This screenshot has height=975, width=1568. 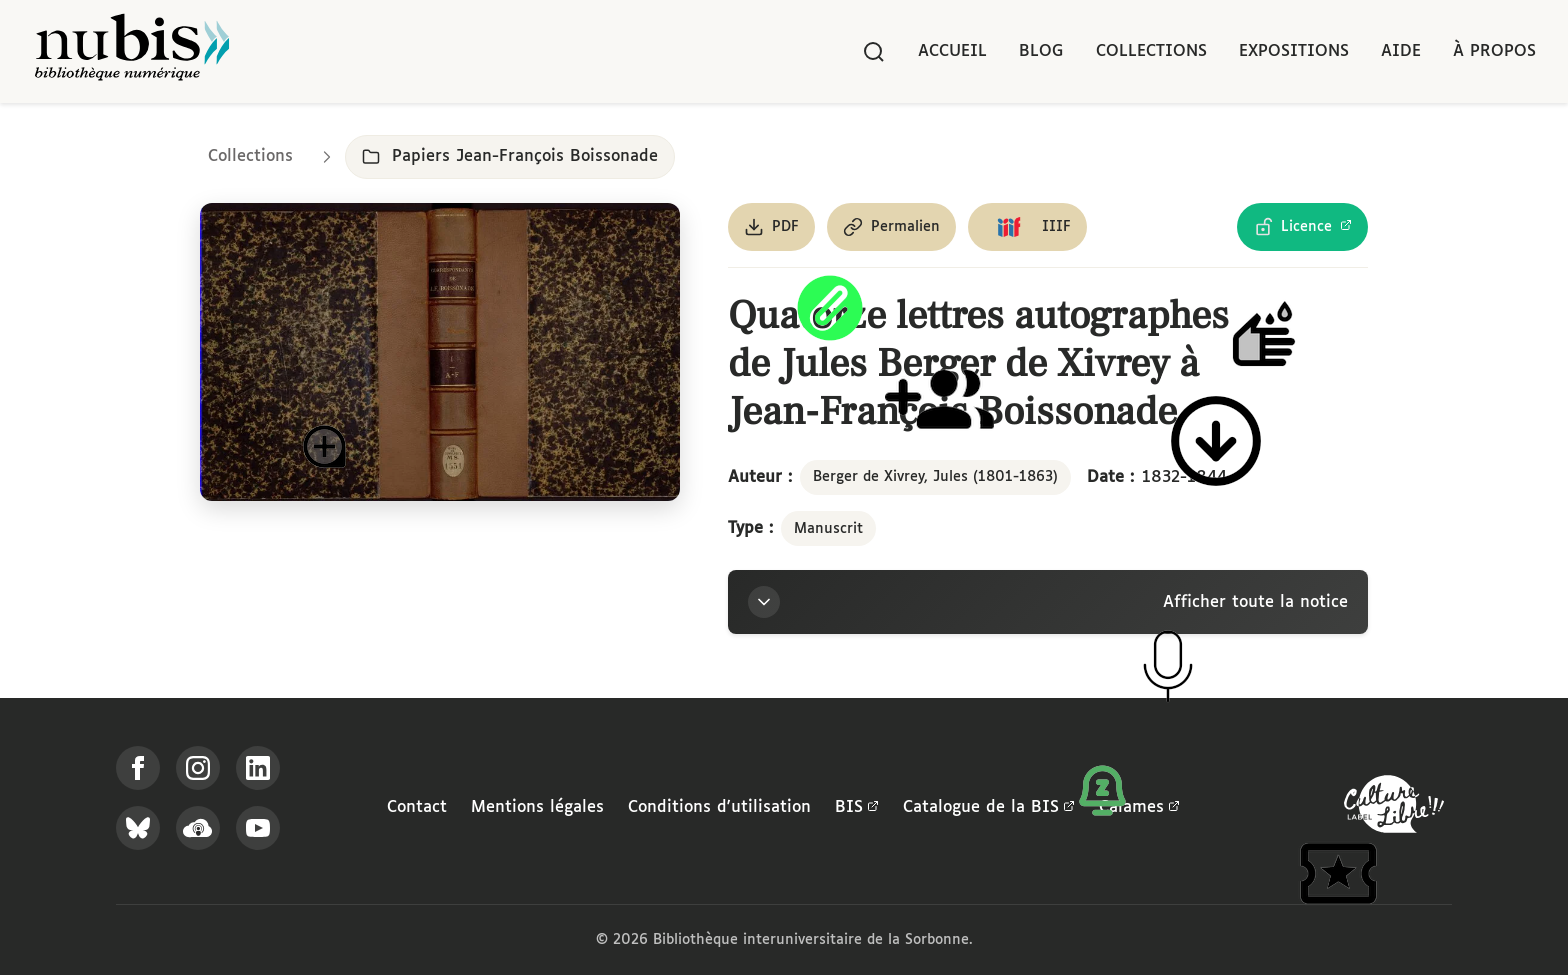 I want to click on attach a file to your message, so click(x=830, y=308).